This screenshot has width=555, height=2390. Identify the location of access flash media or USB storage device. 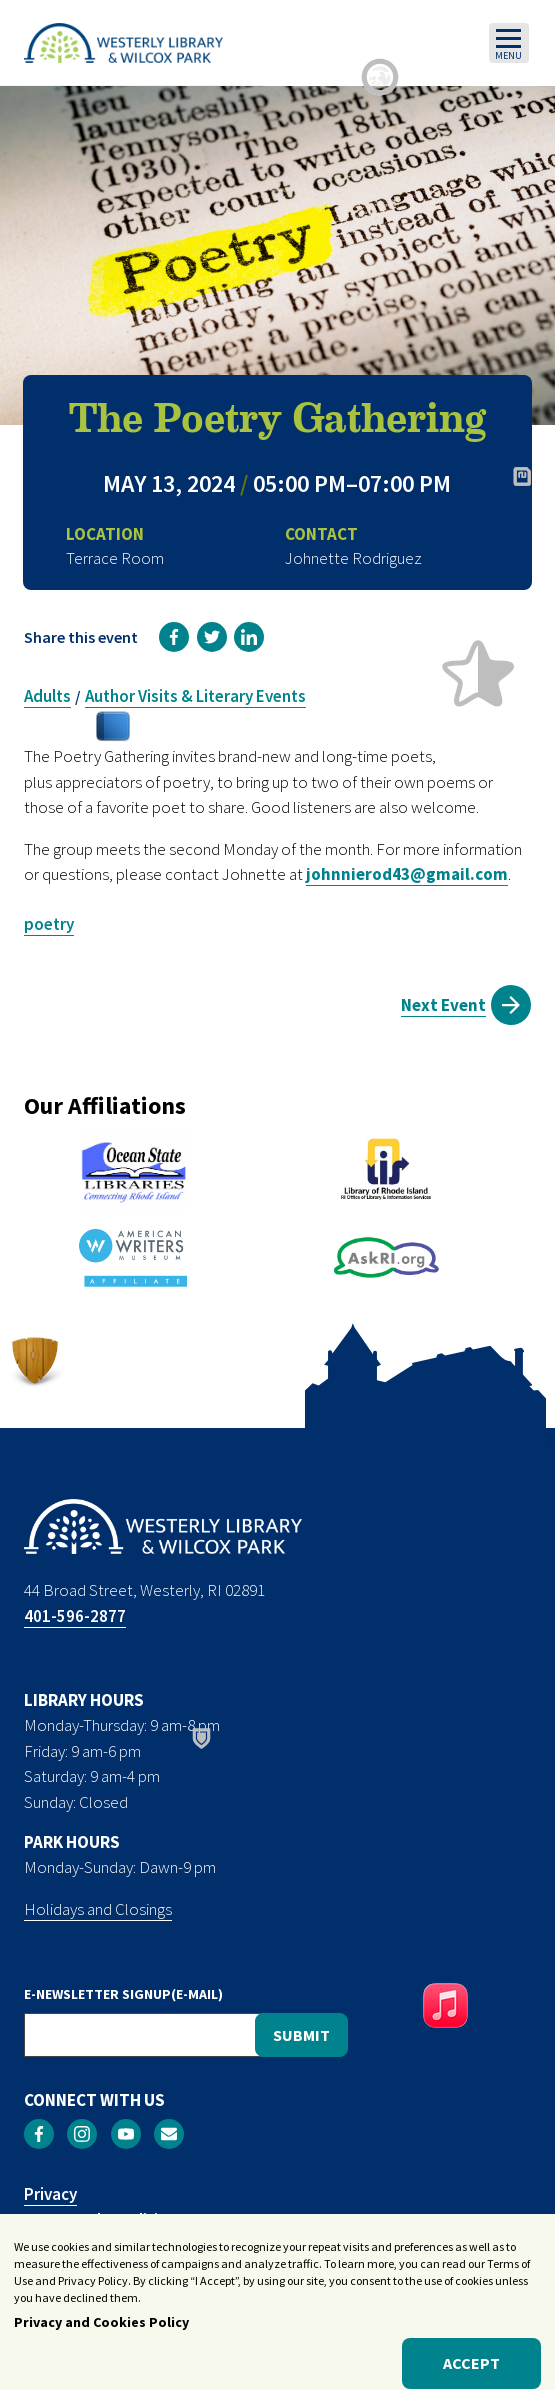
(521, 476).